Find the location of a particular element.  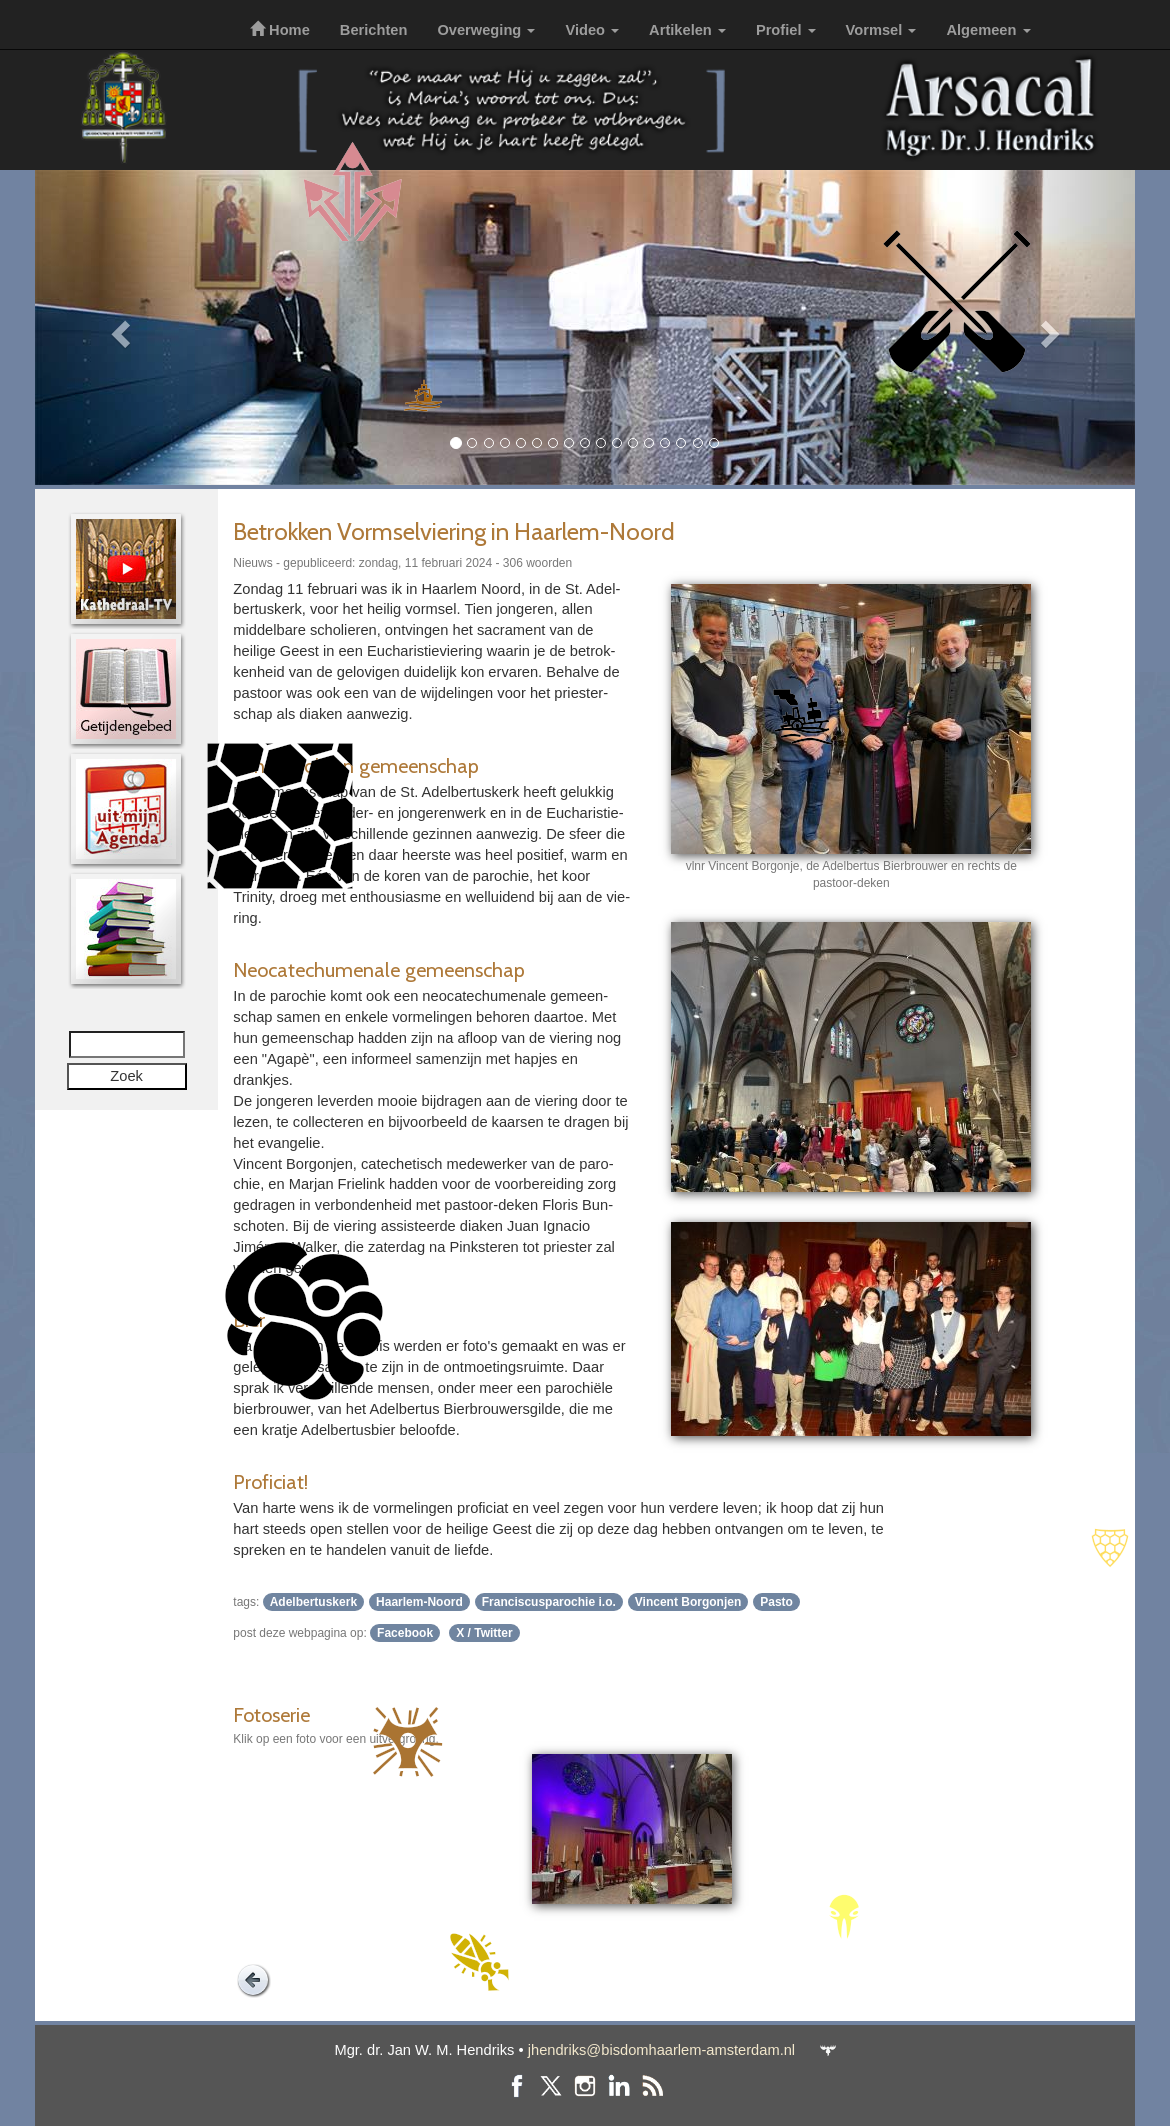

view rare or legendary item details is located at coordinates (408, 1742).